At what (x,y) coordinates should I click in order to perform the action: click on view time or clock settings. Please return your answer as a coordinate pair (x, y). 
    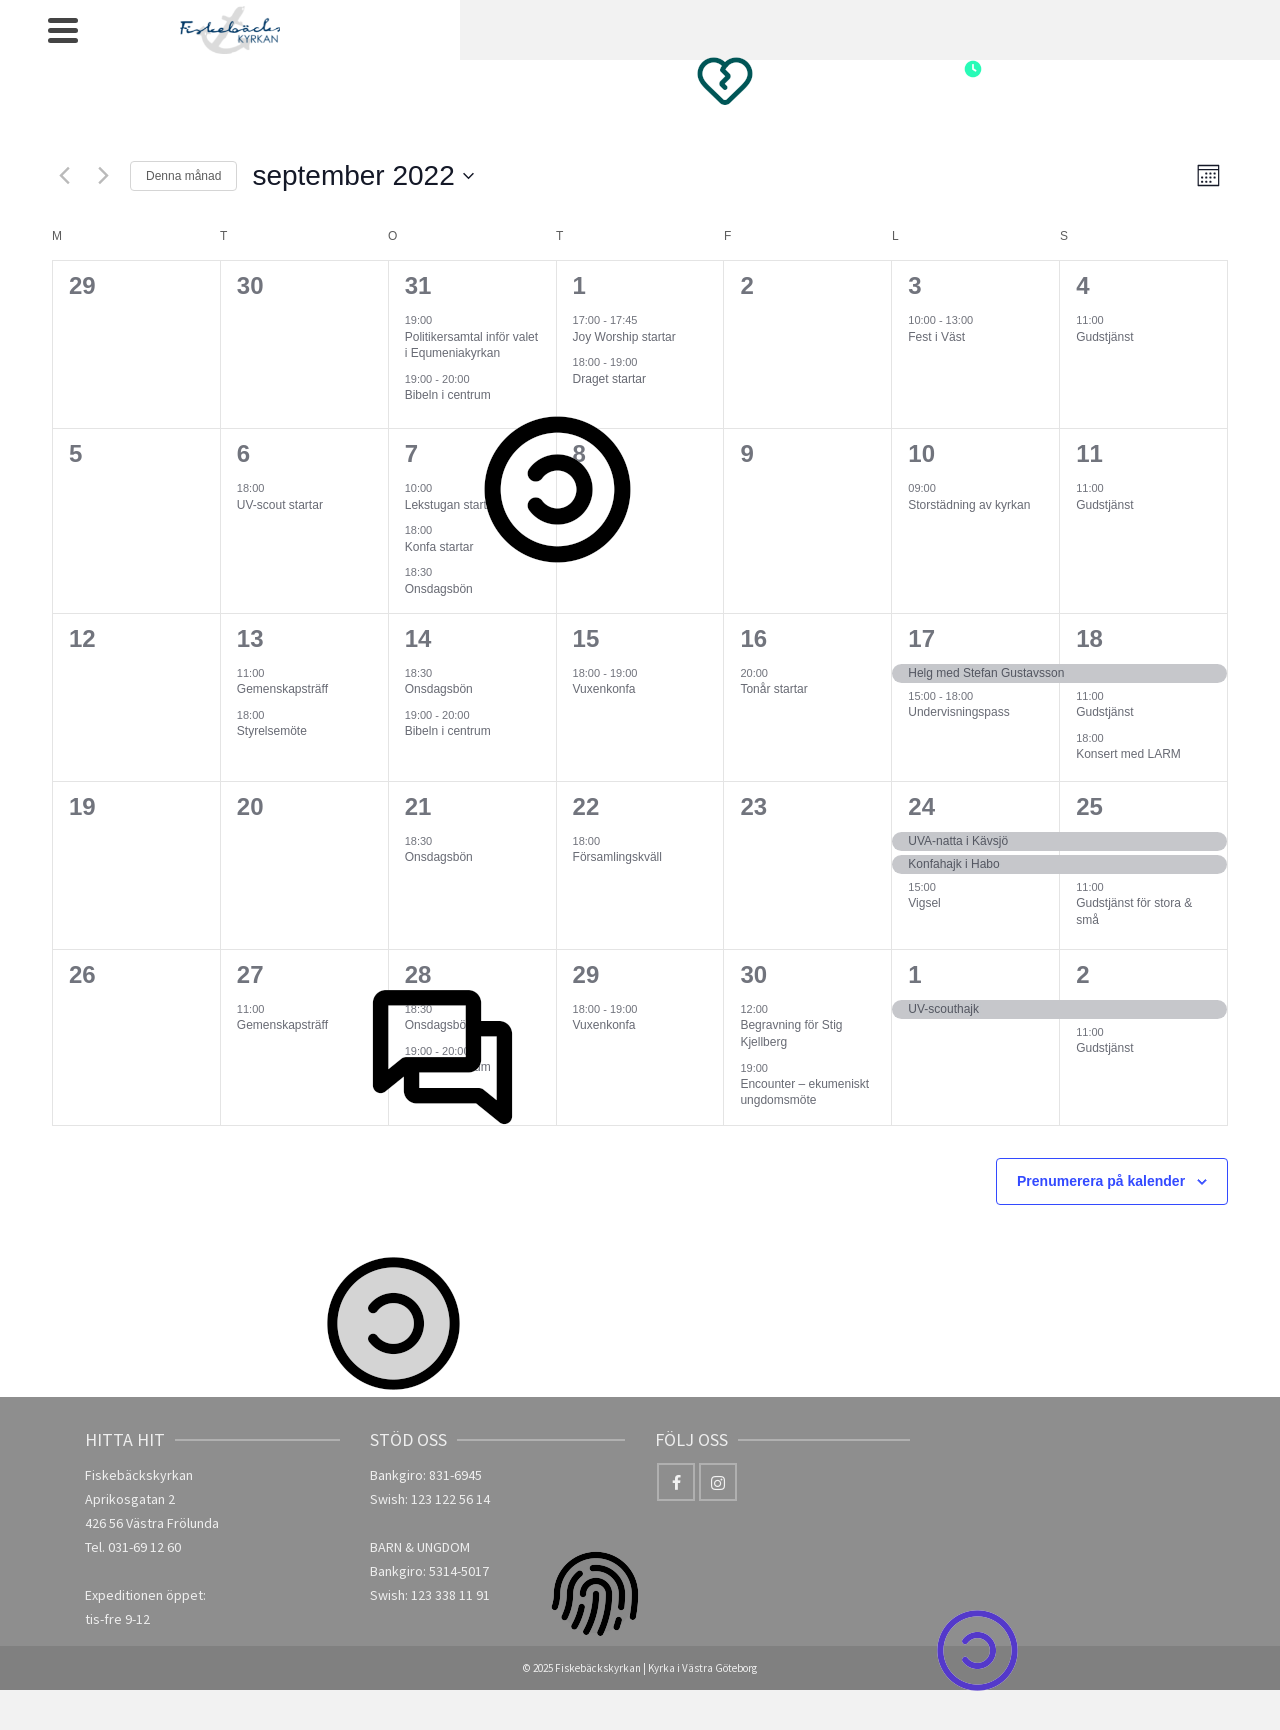
    Looking at the image, I should click on (973, 69).